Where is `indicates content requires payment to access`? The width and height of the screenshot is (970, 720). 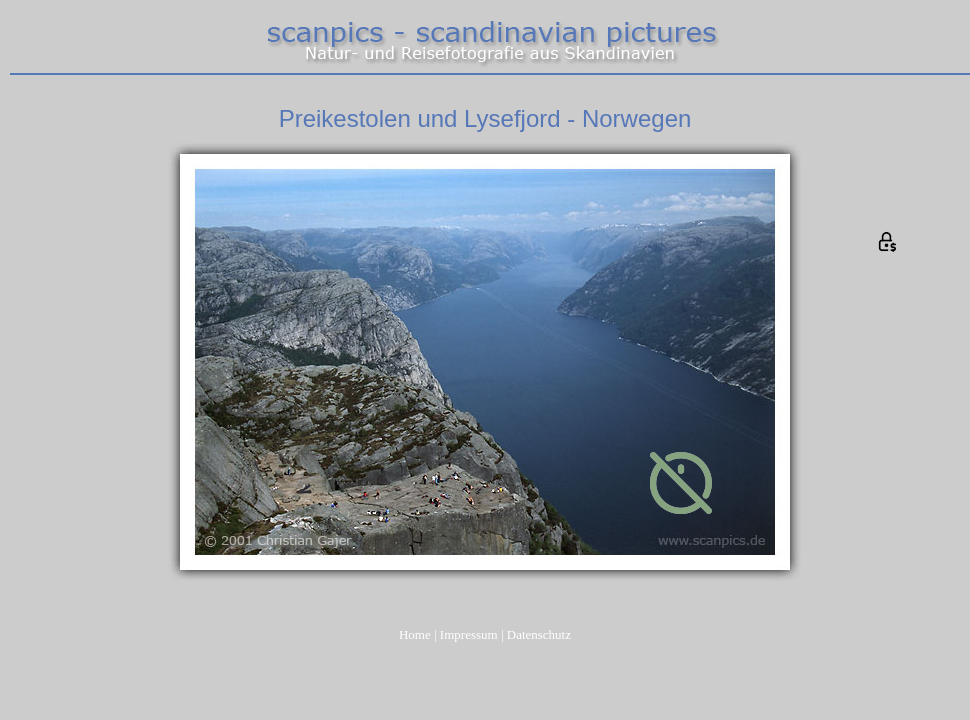 indicates content requires payment to access is located at coordinates (886, 241).